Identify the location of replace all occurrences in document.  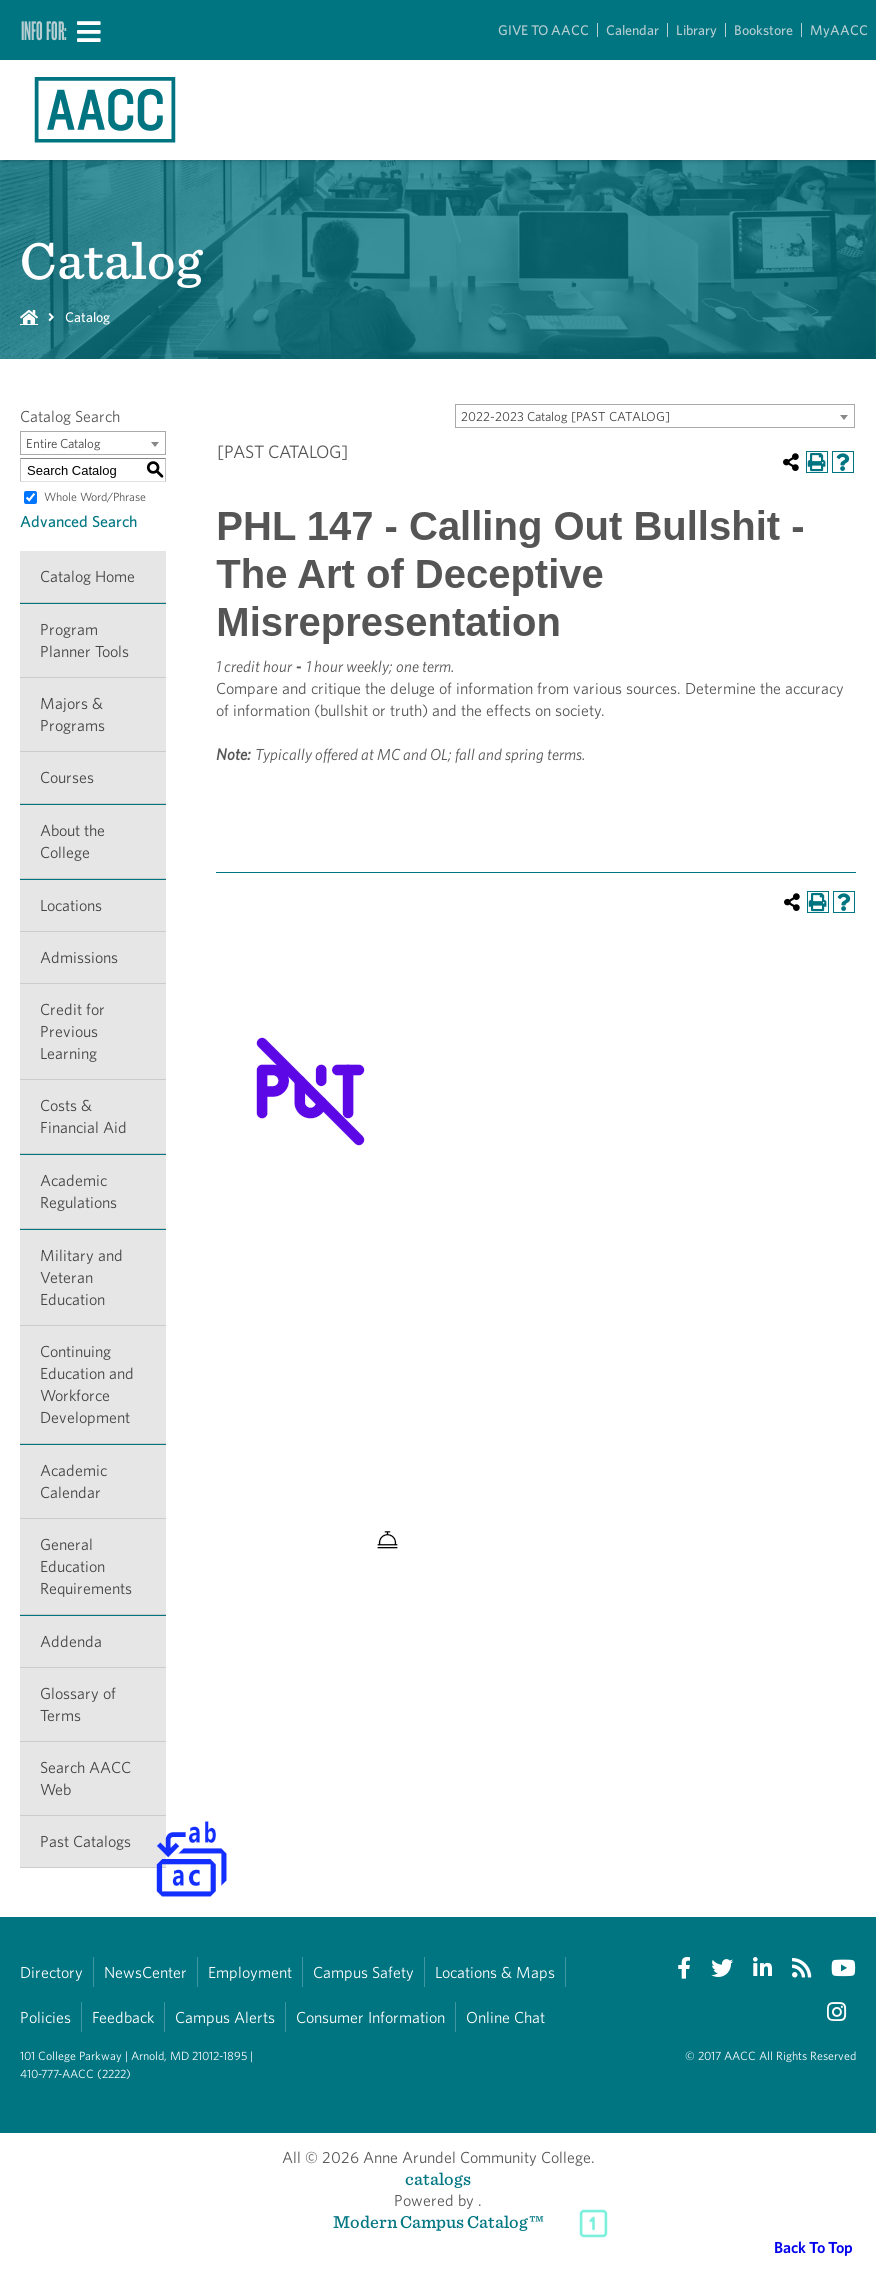
(189, 1859).